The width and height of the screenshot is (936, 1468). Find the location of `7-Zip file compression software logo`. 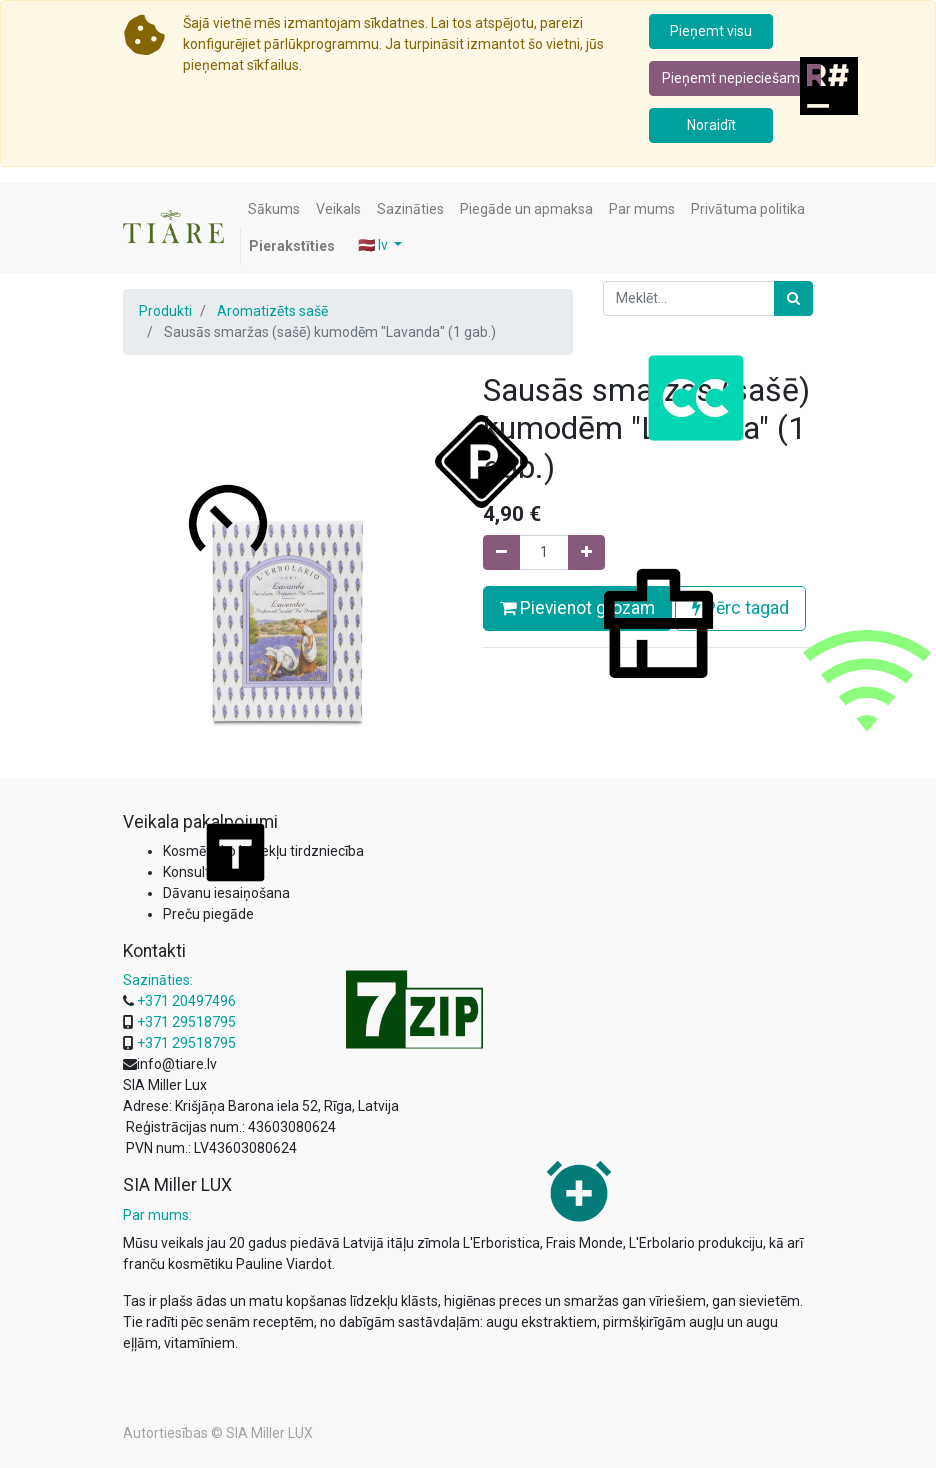

7-Zip file compression software logo is located at coordinates (414, 1009).